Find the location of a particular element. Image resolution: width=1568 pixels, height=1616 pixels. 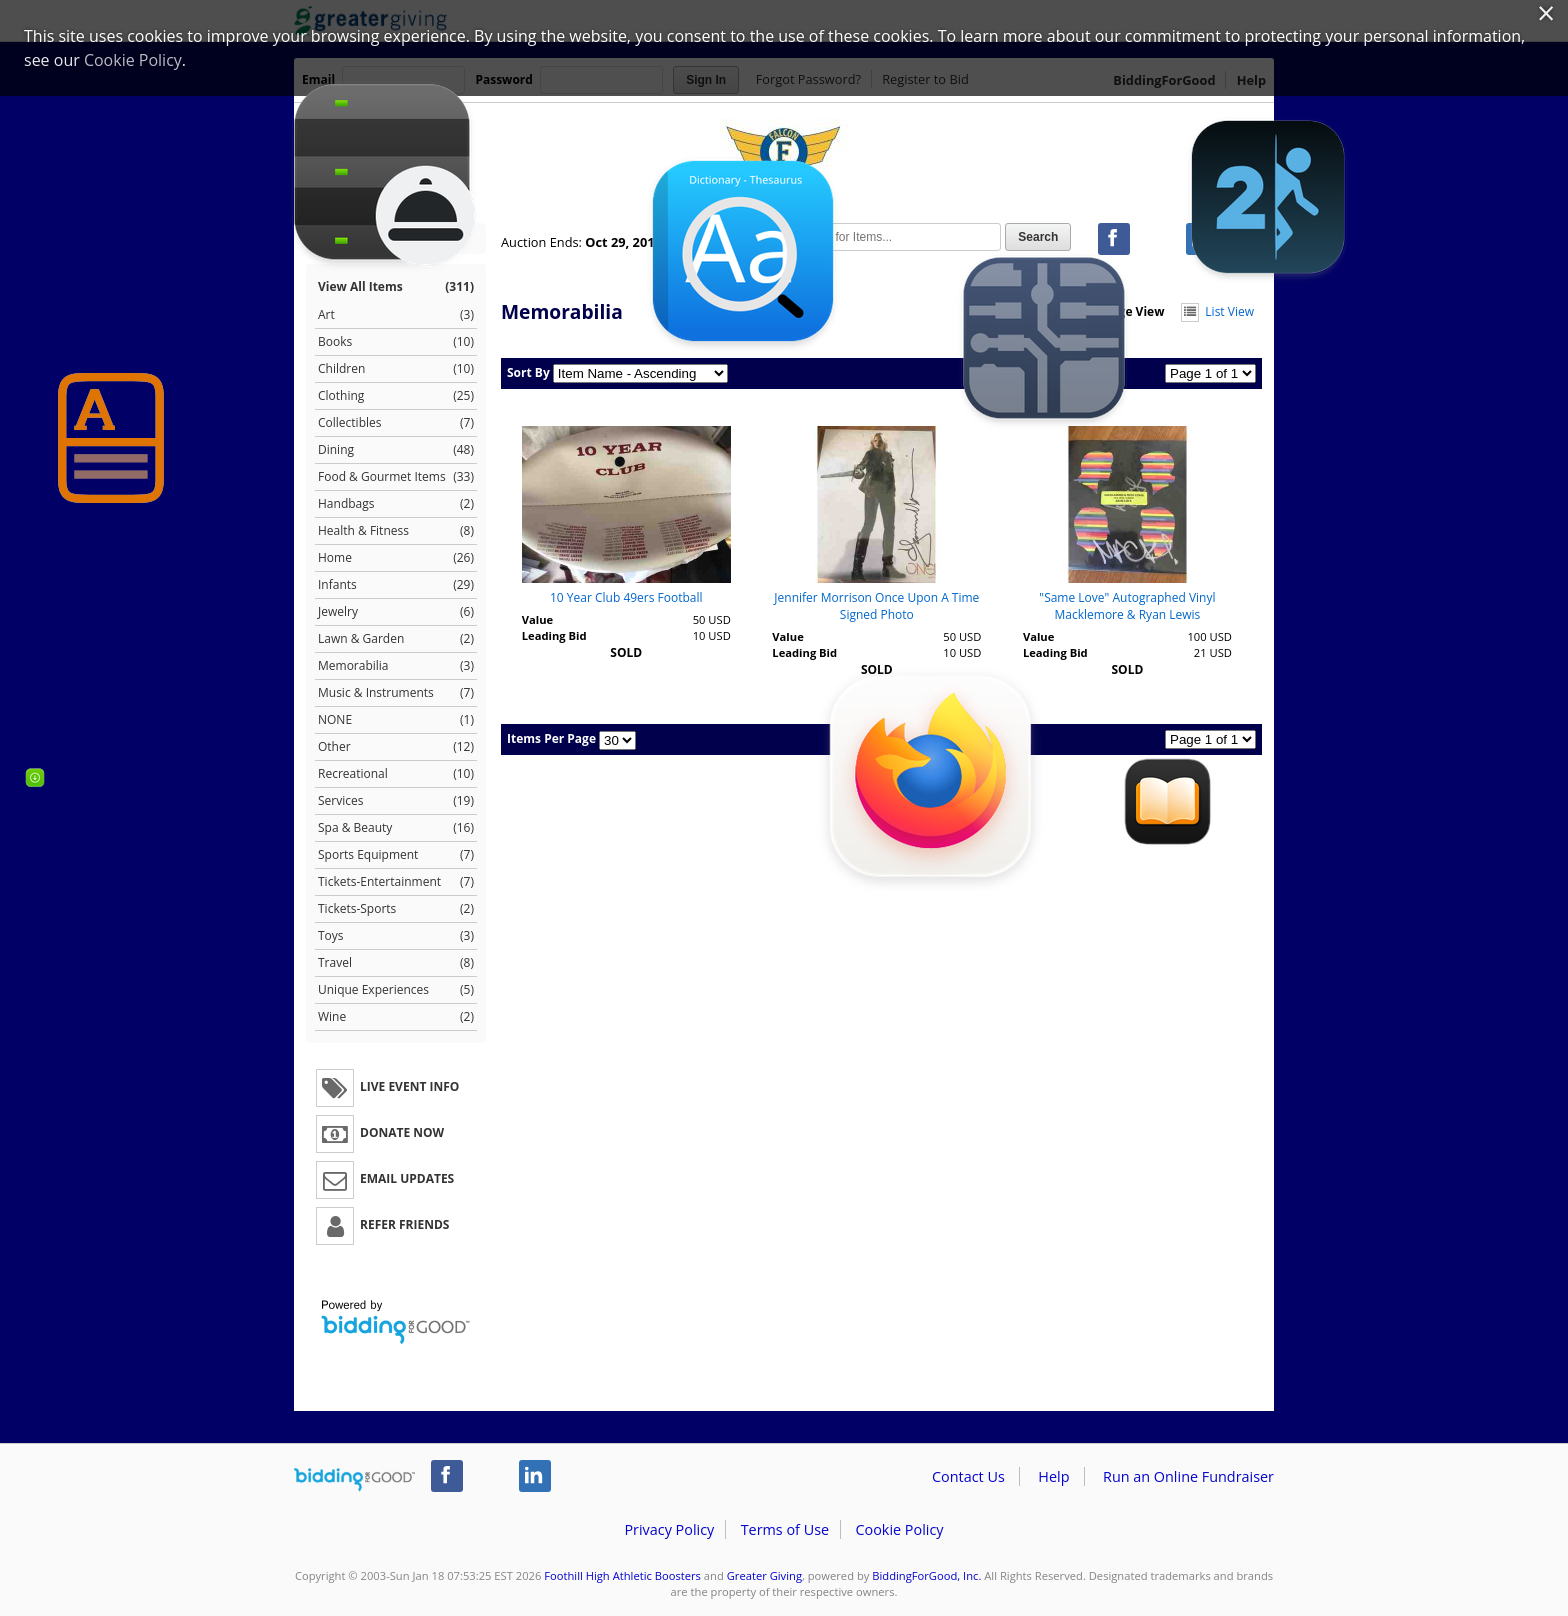

launch portal 2 game is located at coordinates (1268, 197).